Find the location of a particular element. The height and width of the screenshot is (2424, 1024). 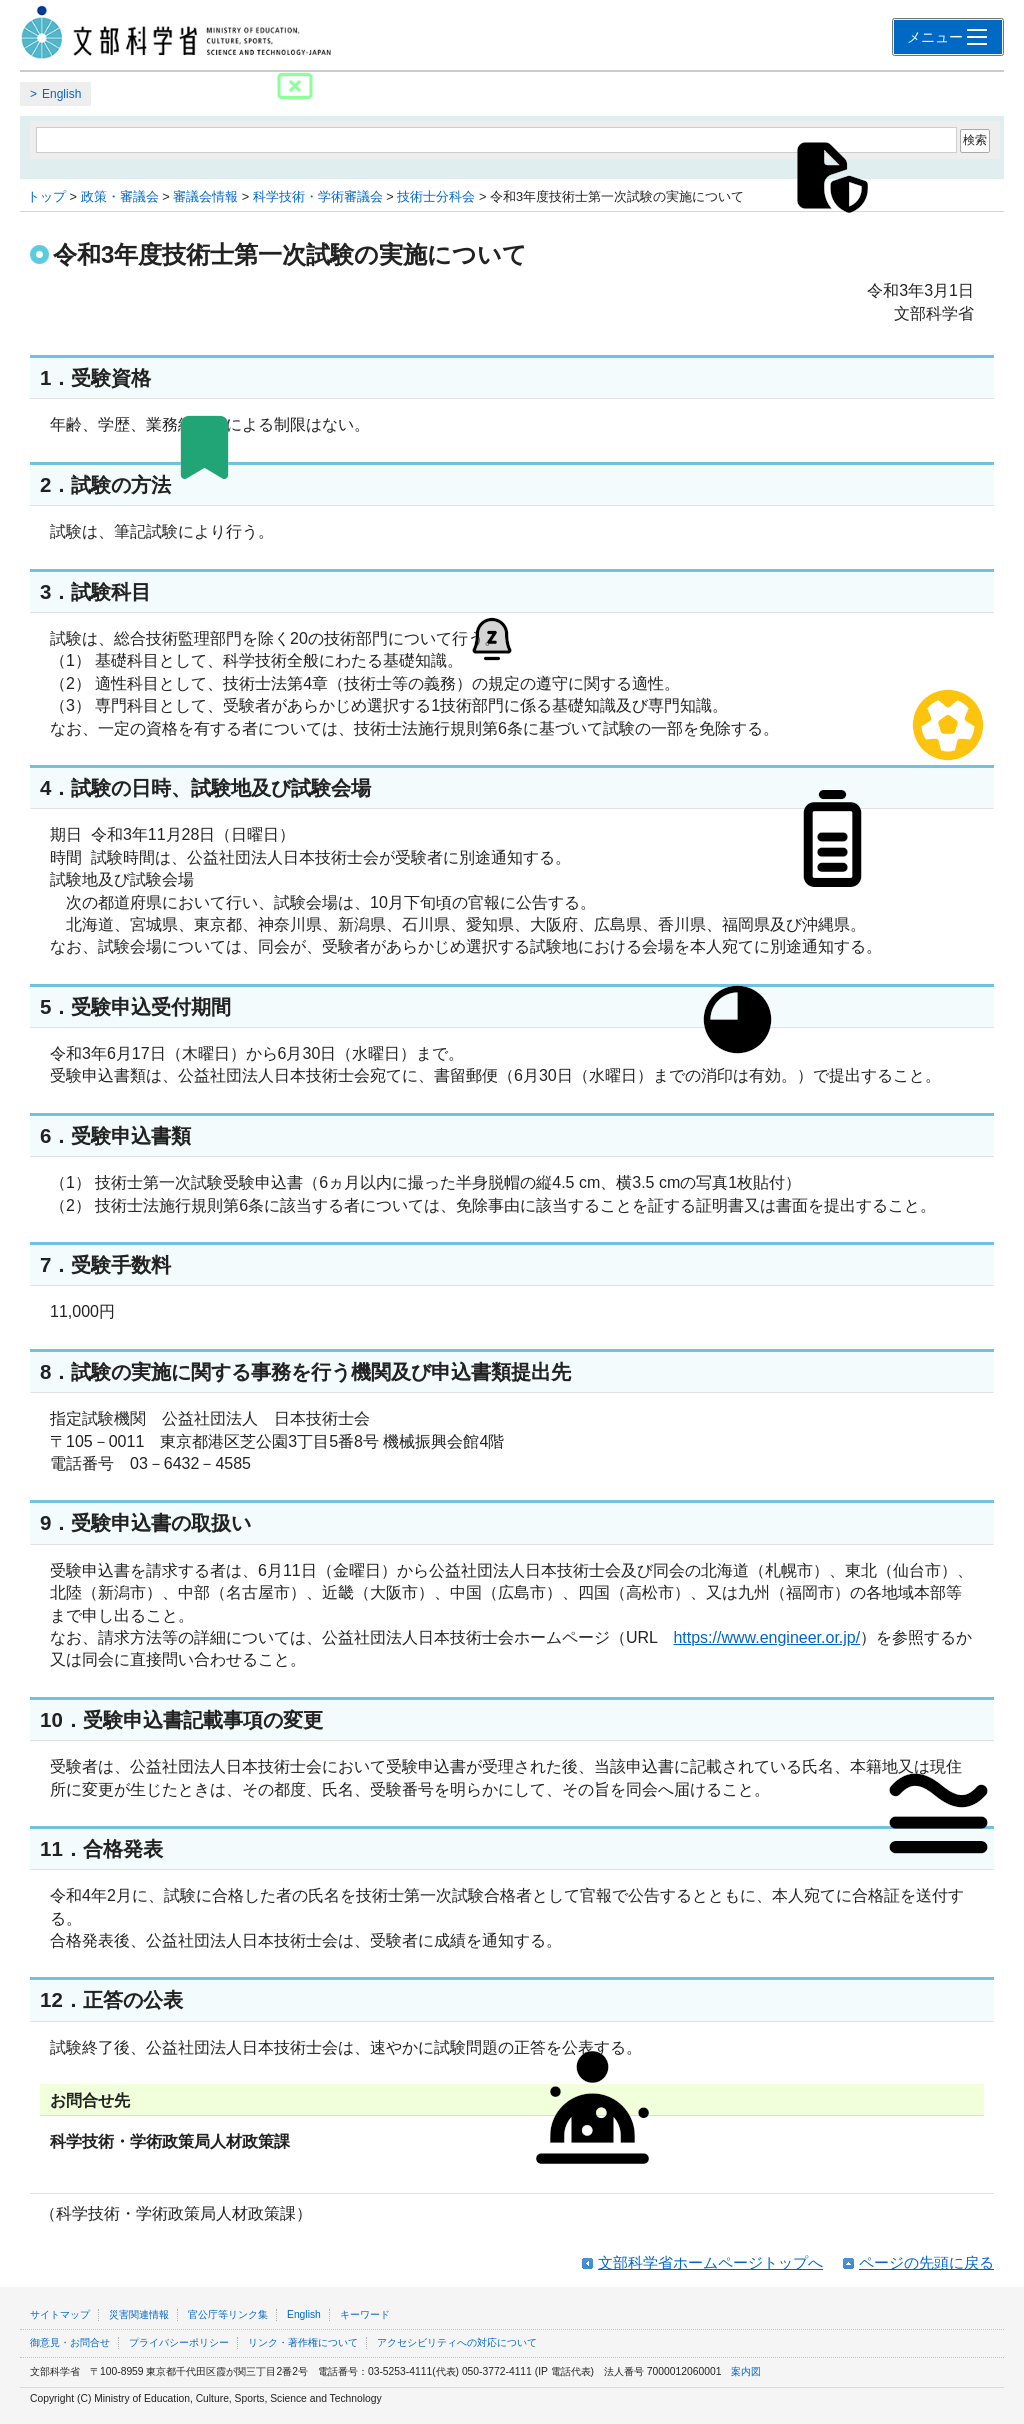

access sports or football content is located at coordinates (948, 725).